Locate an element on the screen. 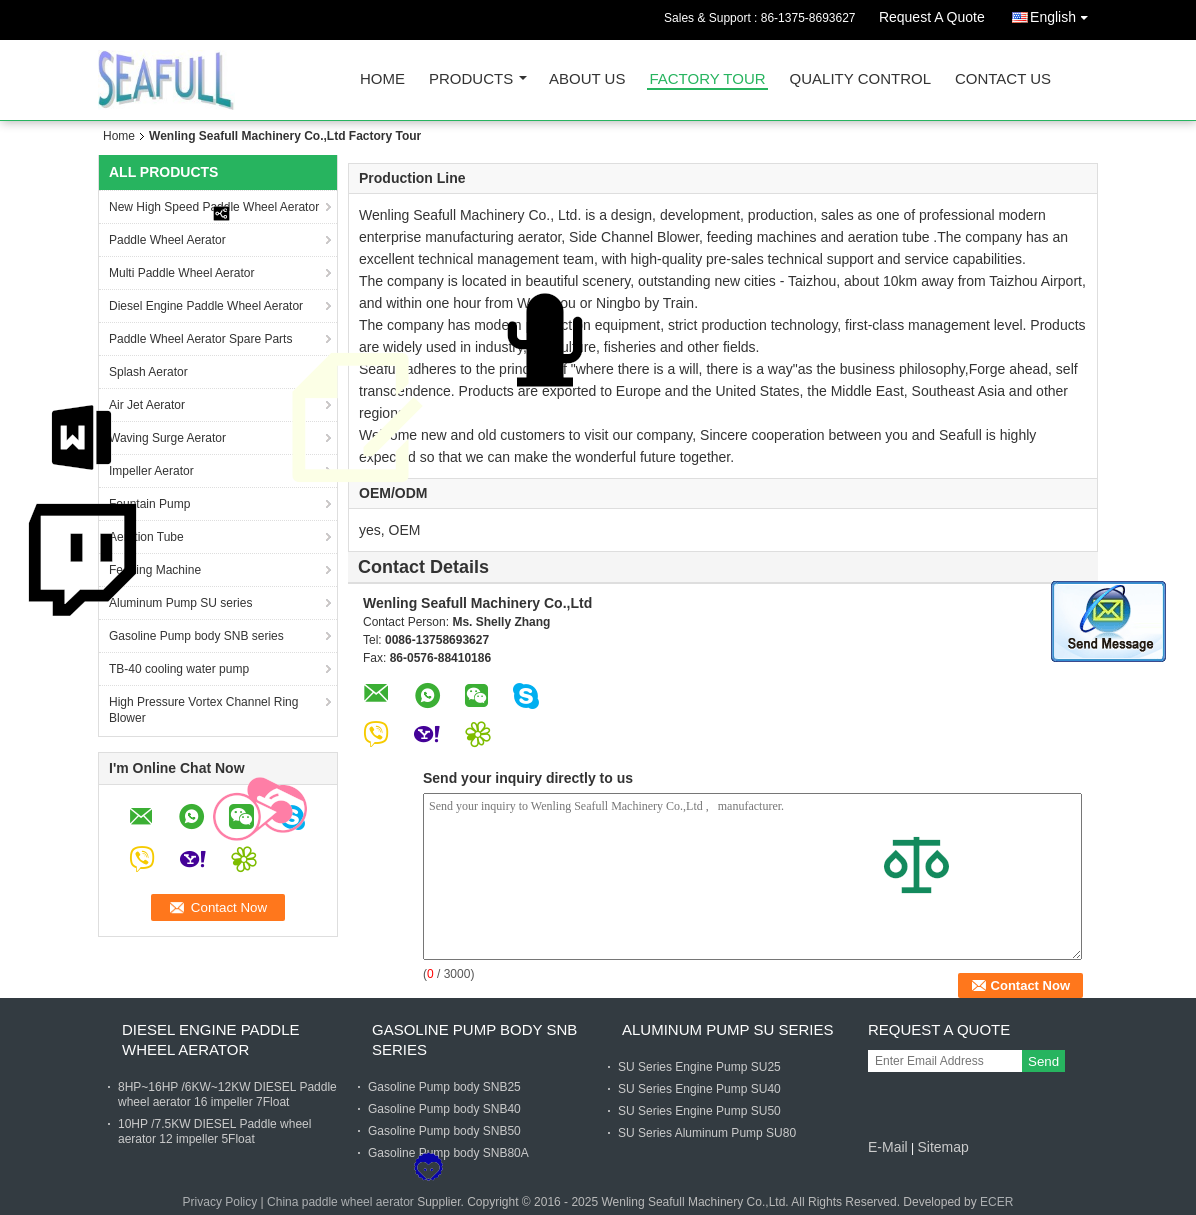 Image resolution: width=1196 pixels, height=1215 pixels. open the Crew United platform is located at coordinates (260, 809).